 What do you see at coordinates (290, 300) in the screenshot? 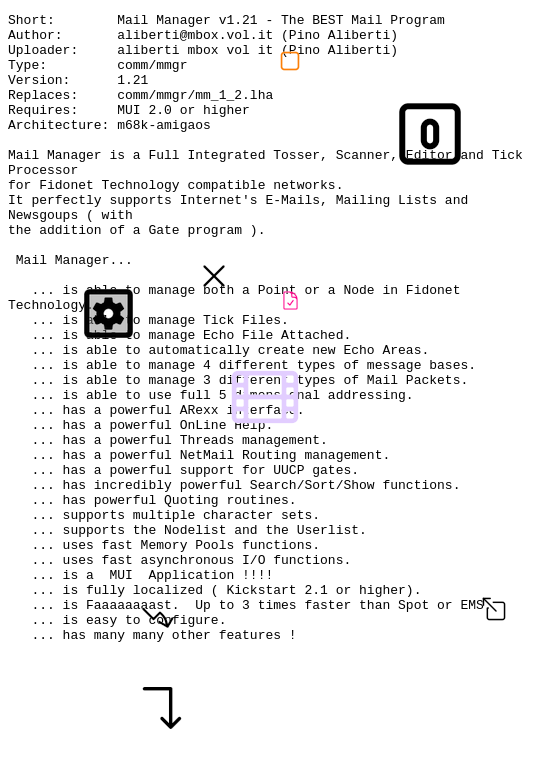
I see `document successfully verified or approved` at bounding box center [290, 300].